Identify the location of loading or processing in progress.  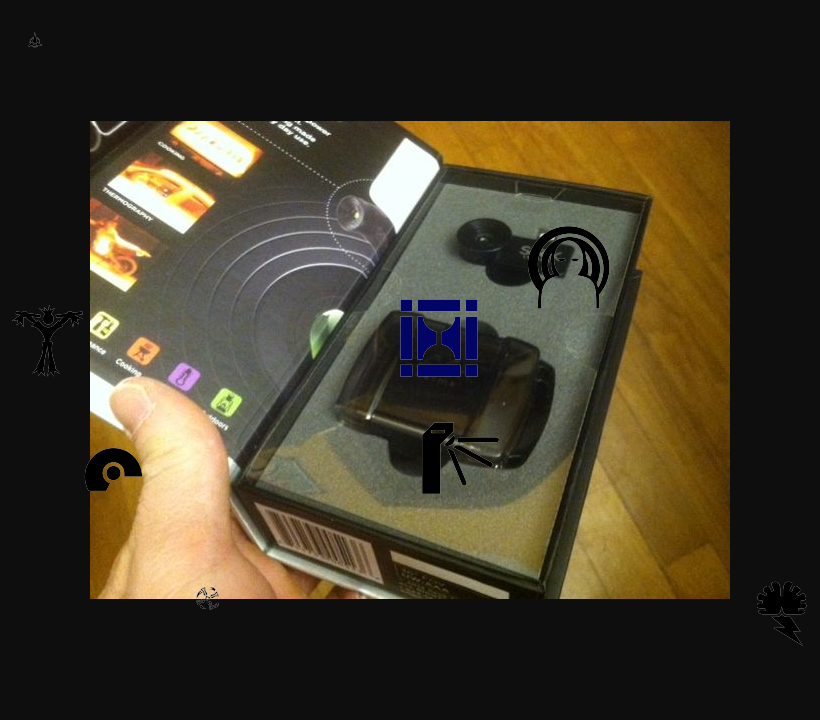
(439, 338).